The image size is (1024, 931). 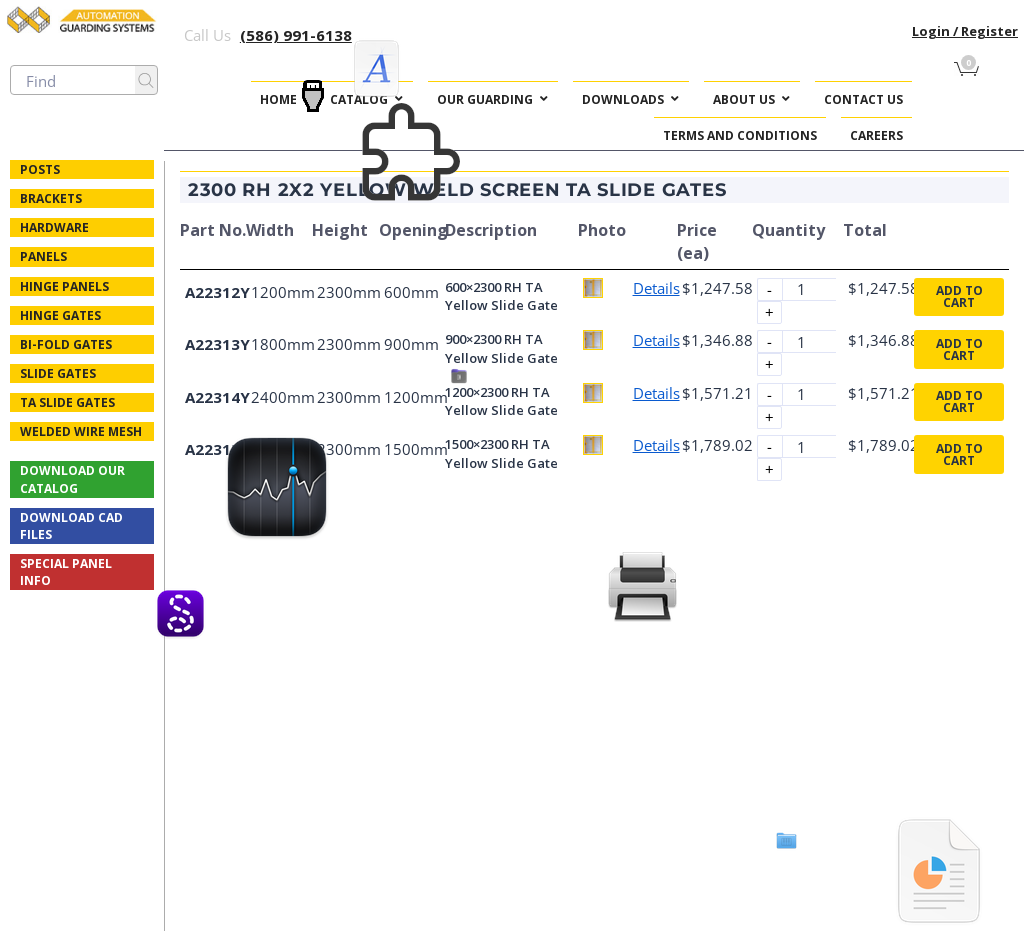 I want to click on open Seamly2D pattern drafting application, so click(x=180, y=613).